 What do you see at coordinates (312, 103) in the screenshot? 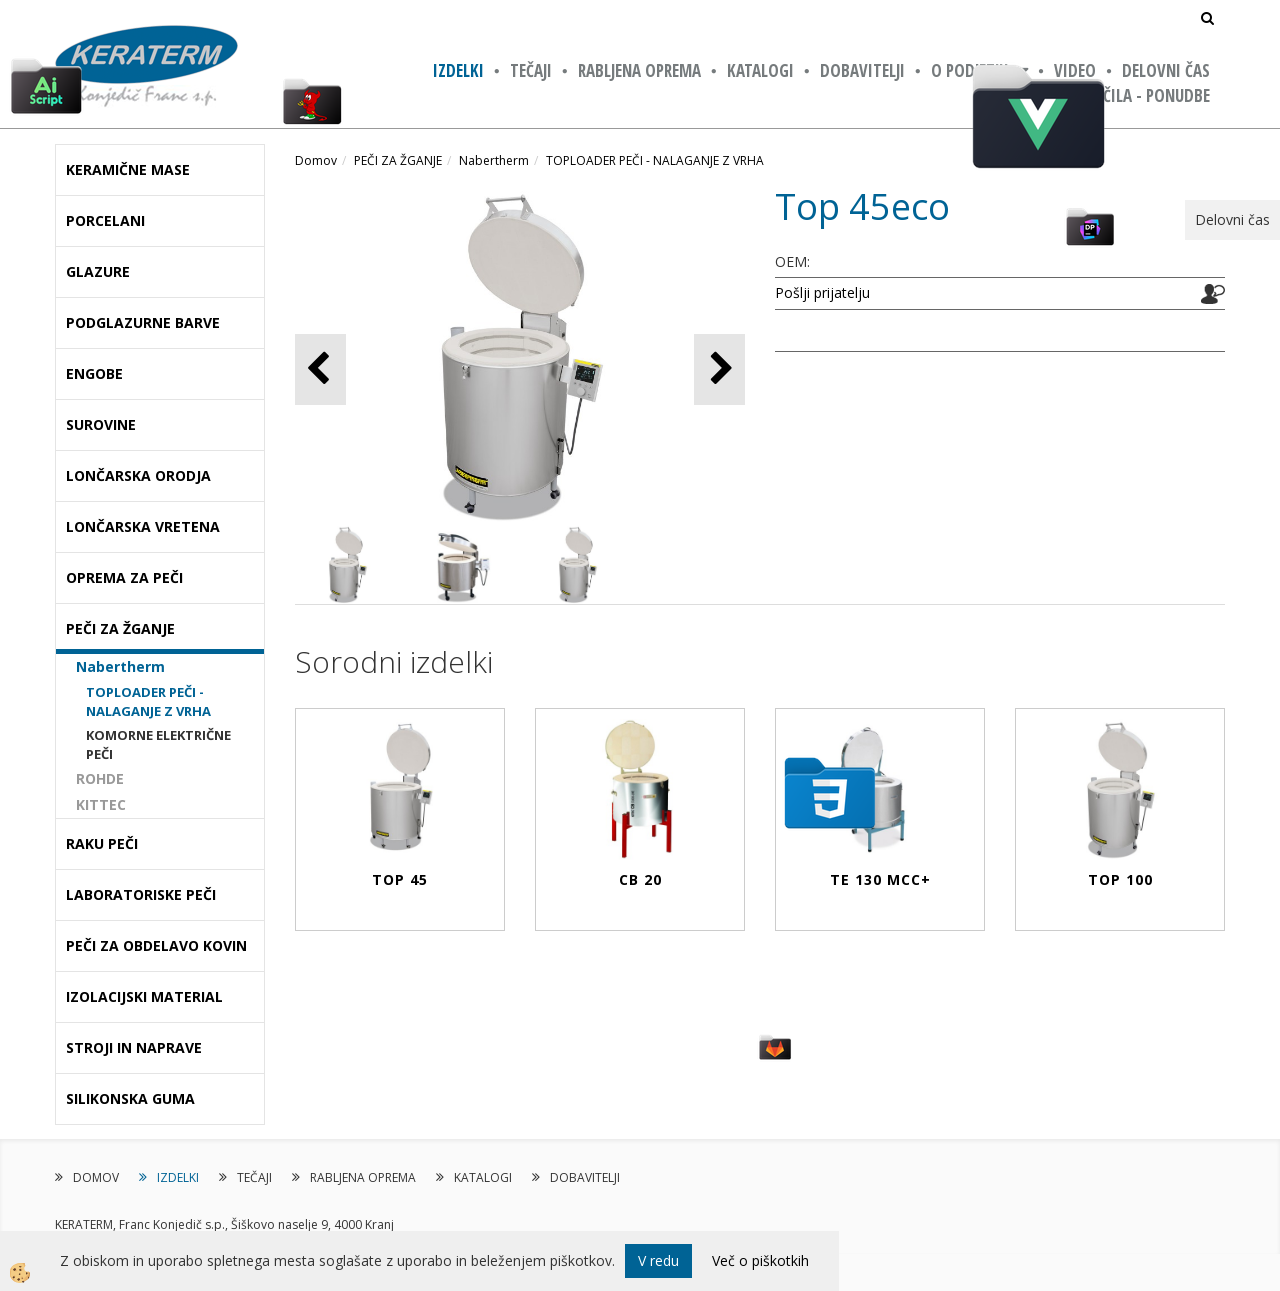
I see `open BSD-related files or projects` at bounding box center [312, 103].